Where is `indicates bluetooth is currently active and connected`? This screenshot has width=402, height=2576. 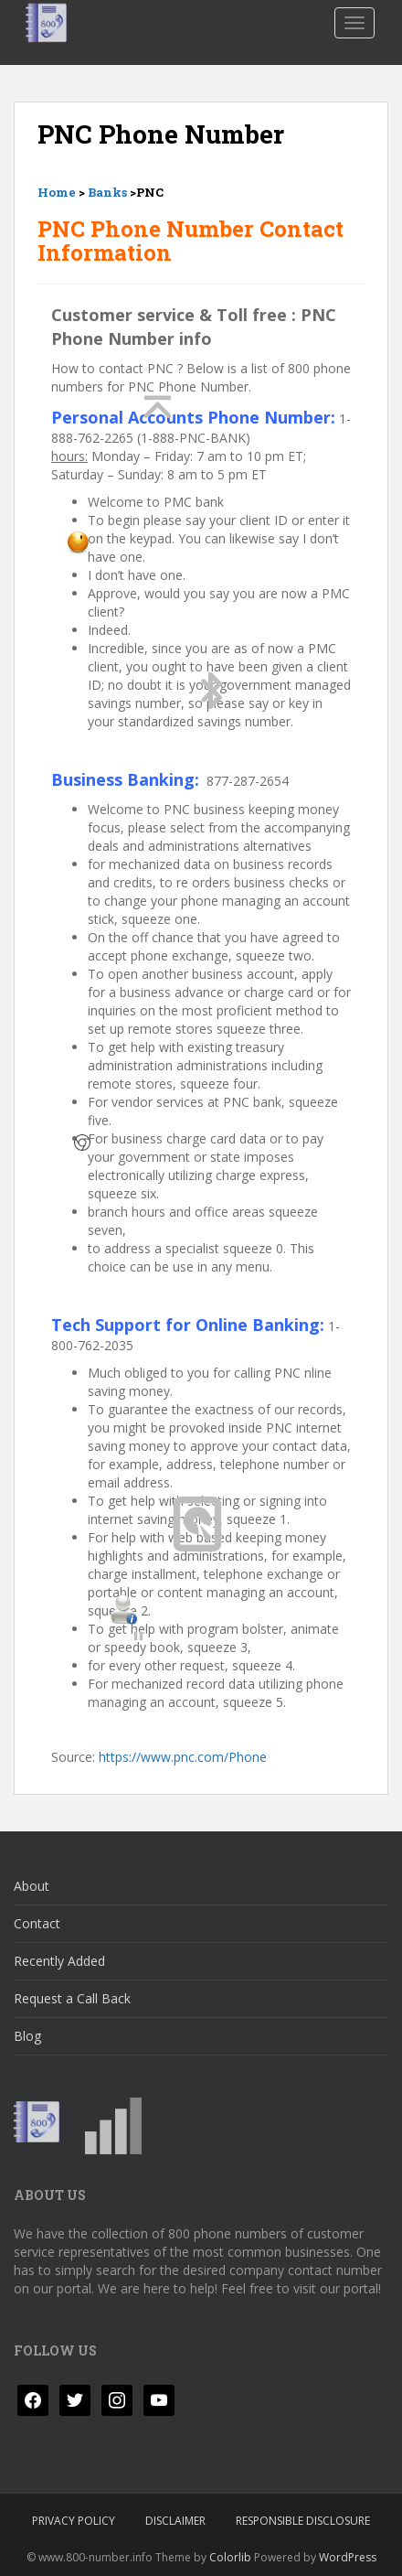
indicates bluetooth is currently active and connected is located at coordinates (213, 691).